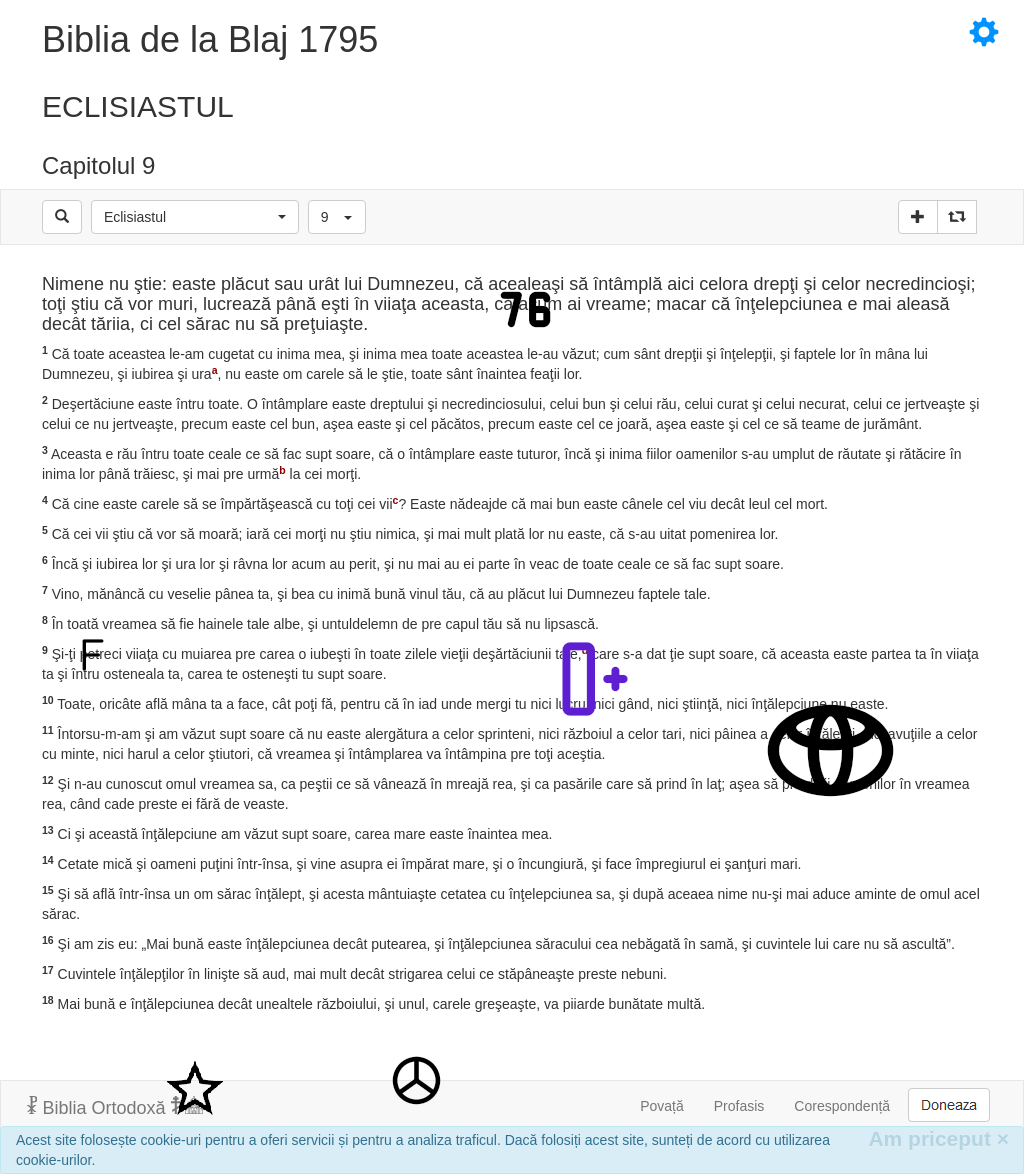 The width and height of the screenshot is (1024, 1174). I want to click on mercedes-benz brand logo, so click(416, 1080).